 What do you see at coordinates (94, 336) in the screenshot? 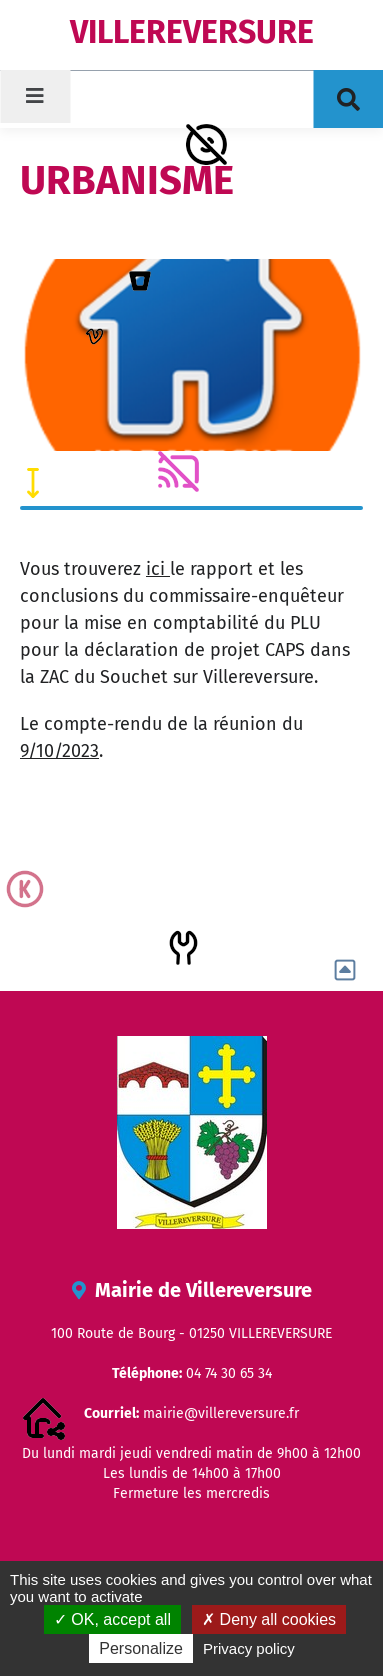
I see `open Vimeo app or website` at bounding box center [94, 336].